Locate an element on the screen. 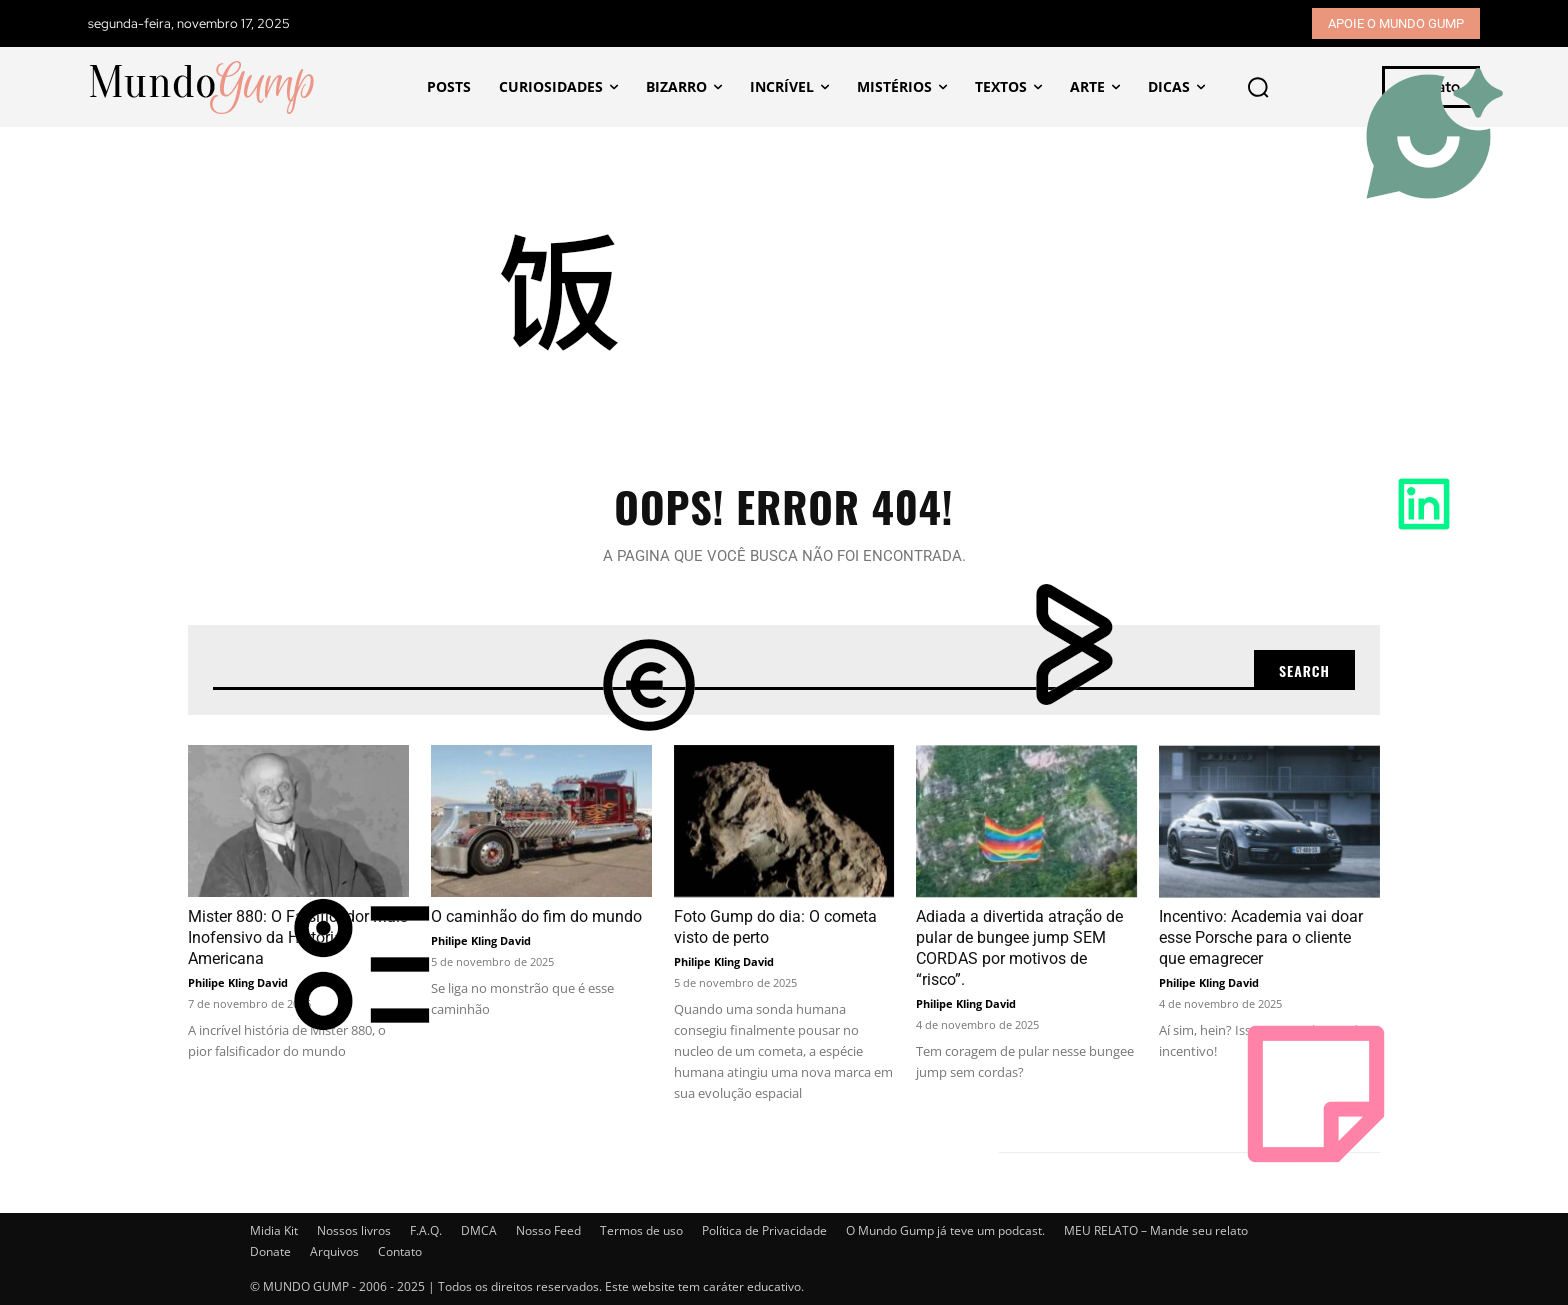 The height and width of the screenshot is (1305, 1568). view euro currency balance is located at coordinates (649, 685).